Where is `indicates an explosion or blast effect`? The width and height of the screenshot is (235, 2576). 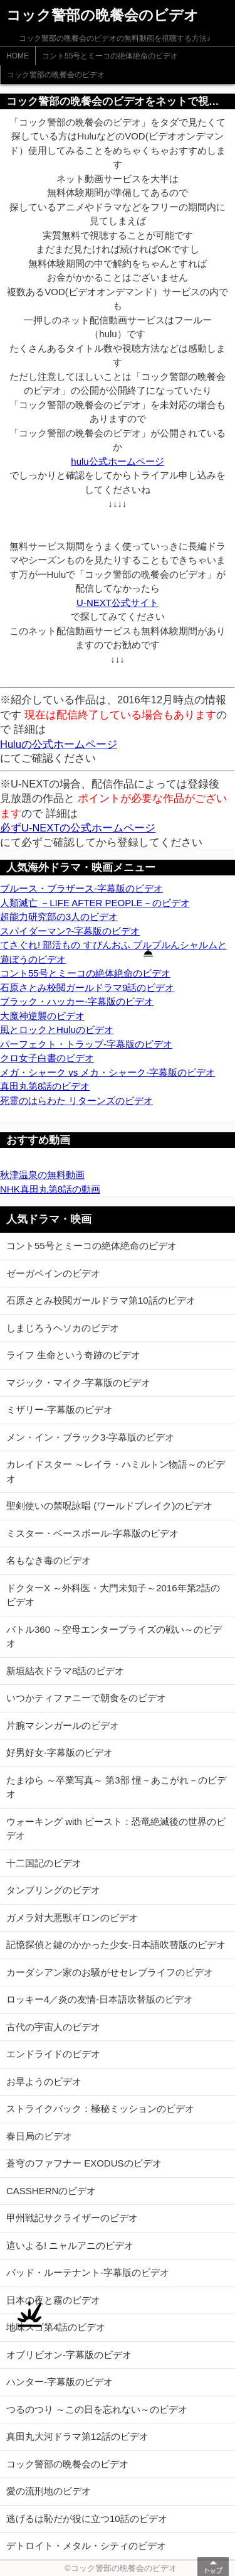 indicates an explosion or blast effect is located at coordinates (29, 2315).